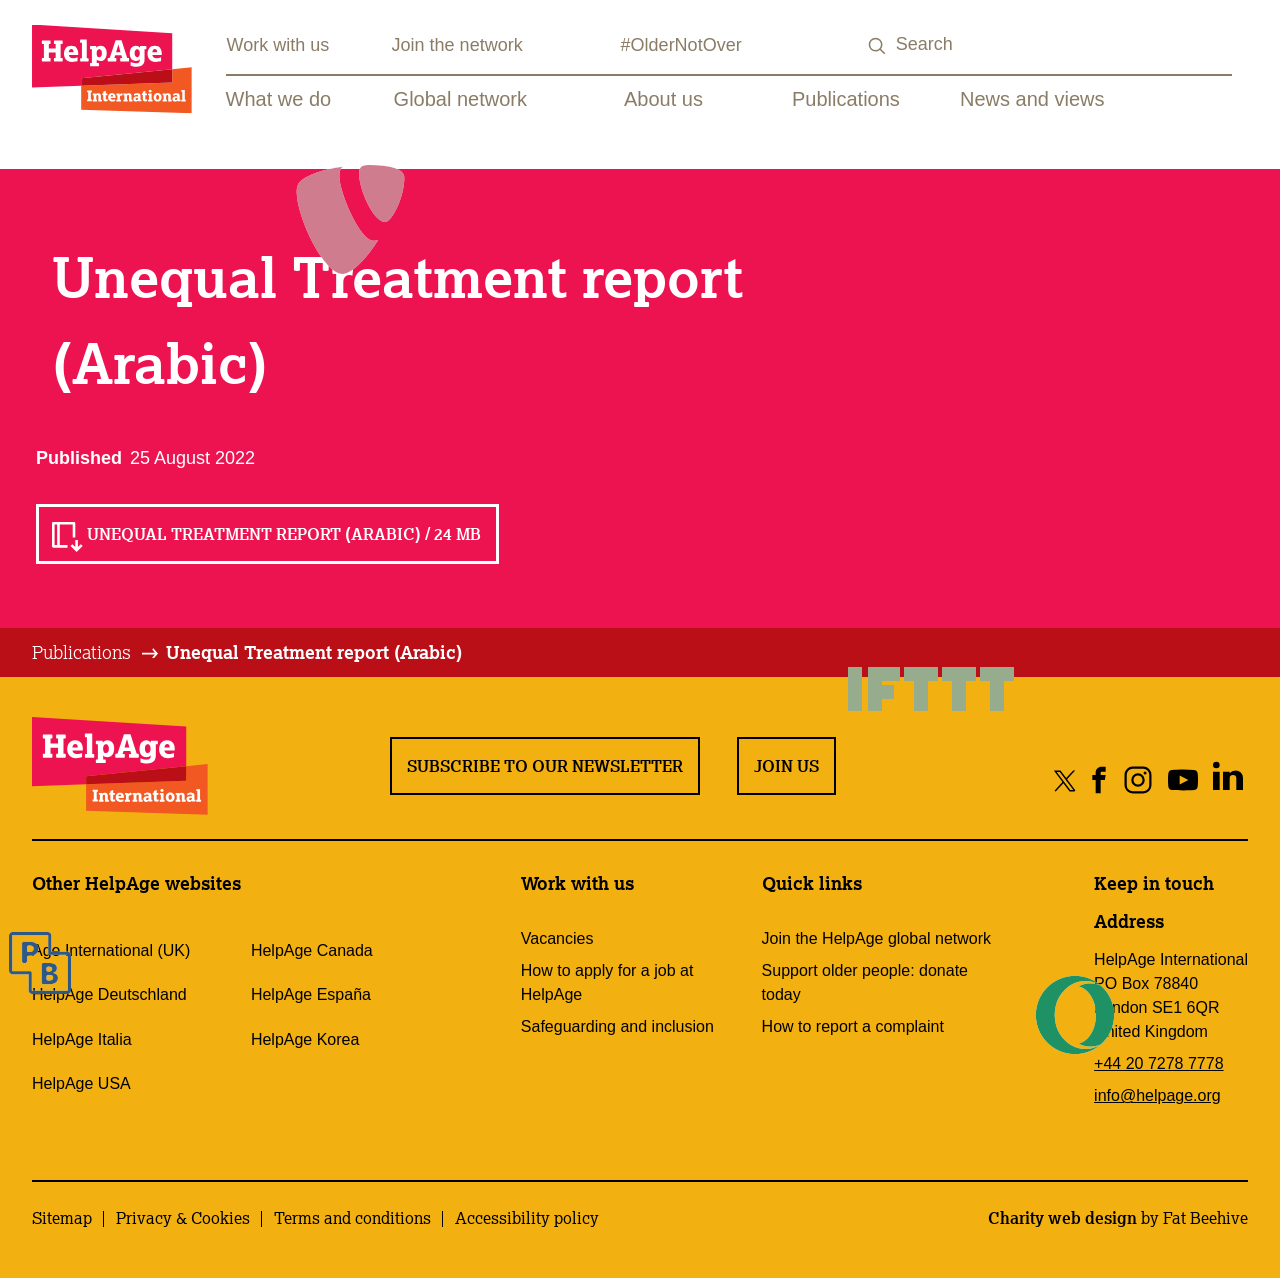 This screenshot has width=1280, height=1278. I want to click on open opera browser, so click(1075, 1015).